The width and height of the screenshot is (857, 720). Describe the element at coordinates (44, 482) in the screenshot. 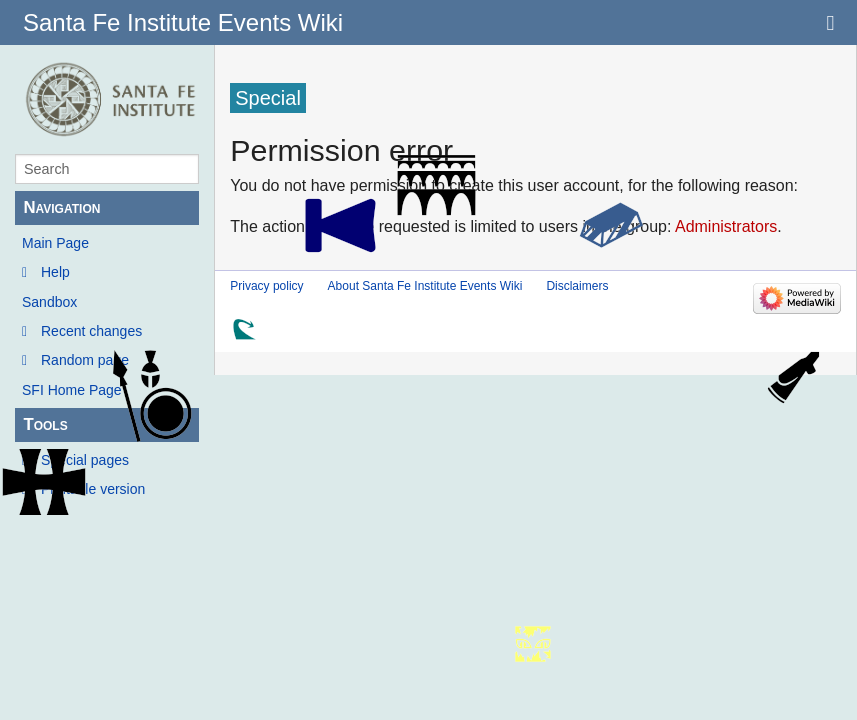

I see `indicates a cursed or unholy location` at that location.